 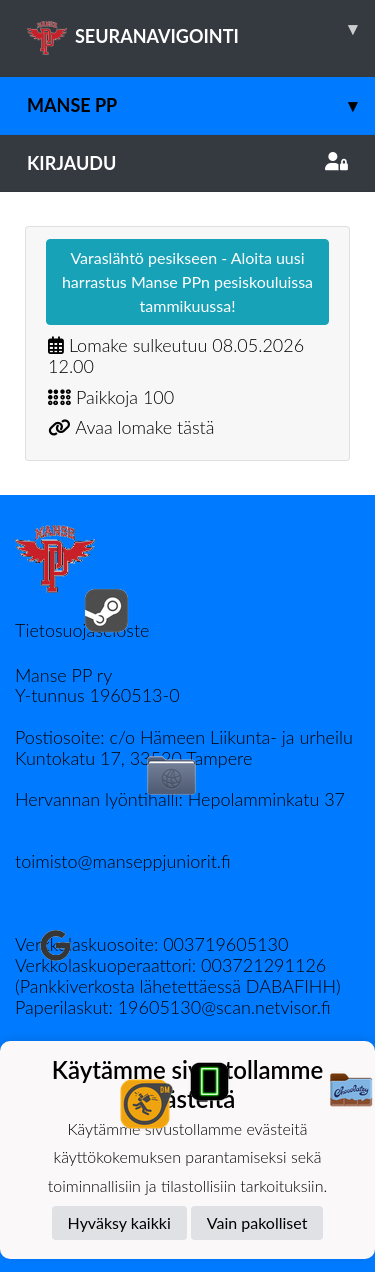 I want to click on folder containing chocolatey package manager files, so click(x=351, y=1091).